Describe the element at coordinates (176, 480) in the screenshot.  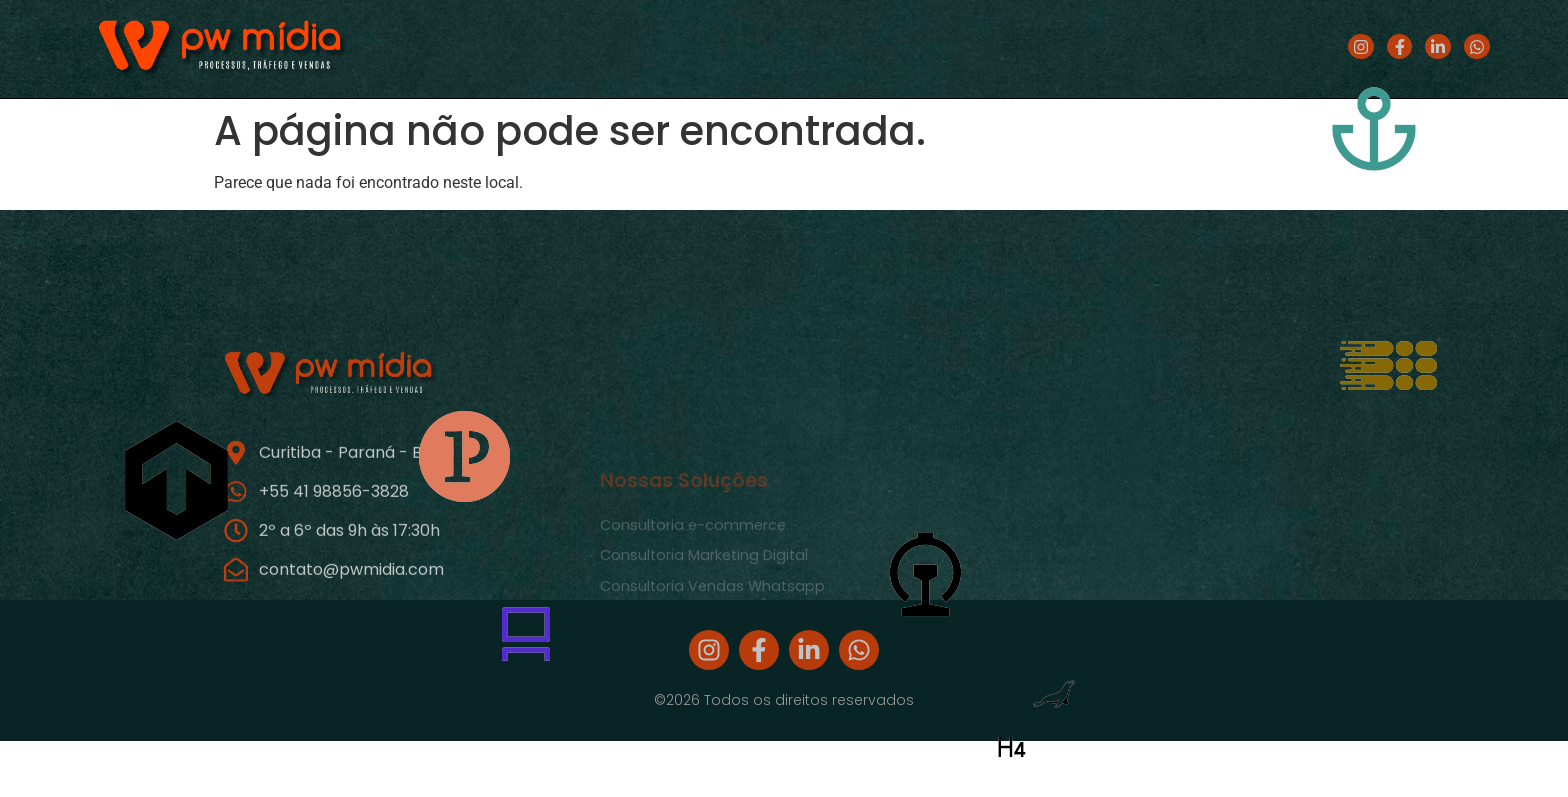
I see `open checkmk monitoring dashboard` at that location.